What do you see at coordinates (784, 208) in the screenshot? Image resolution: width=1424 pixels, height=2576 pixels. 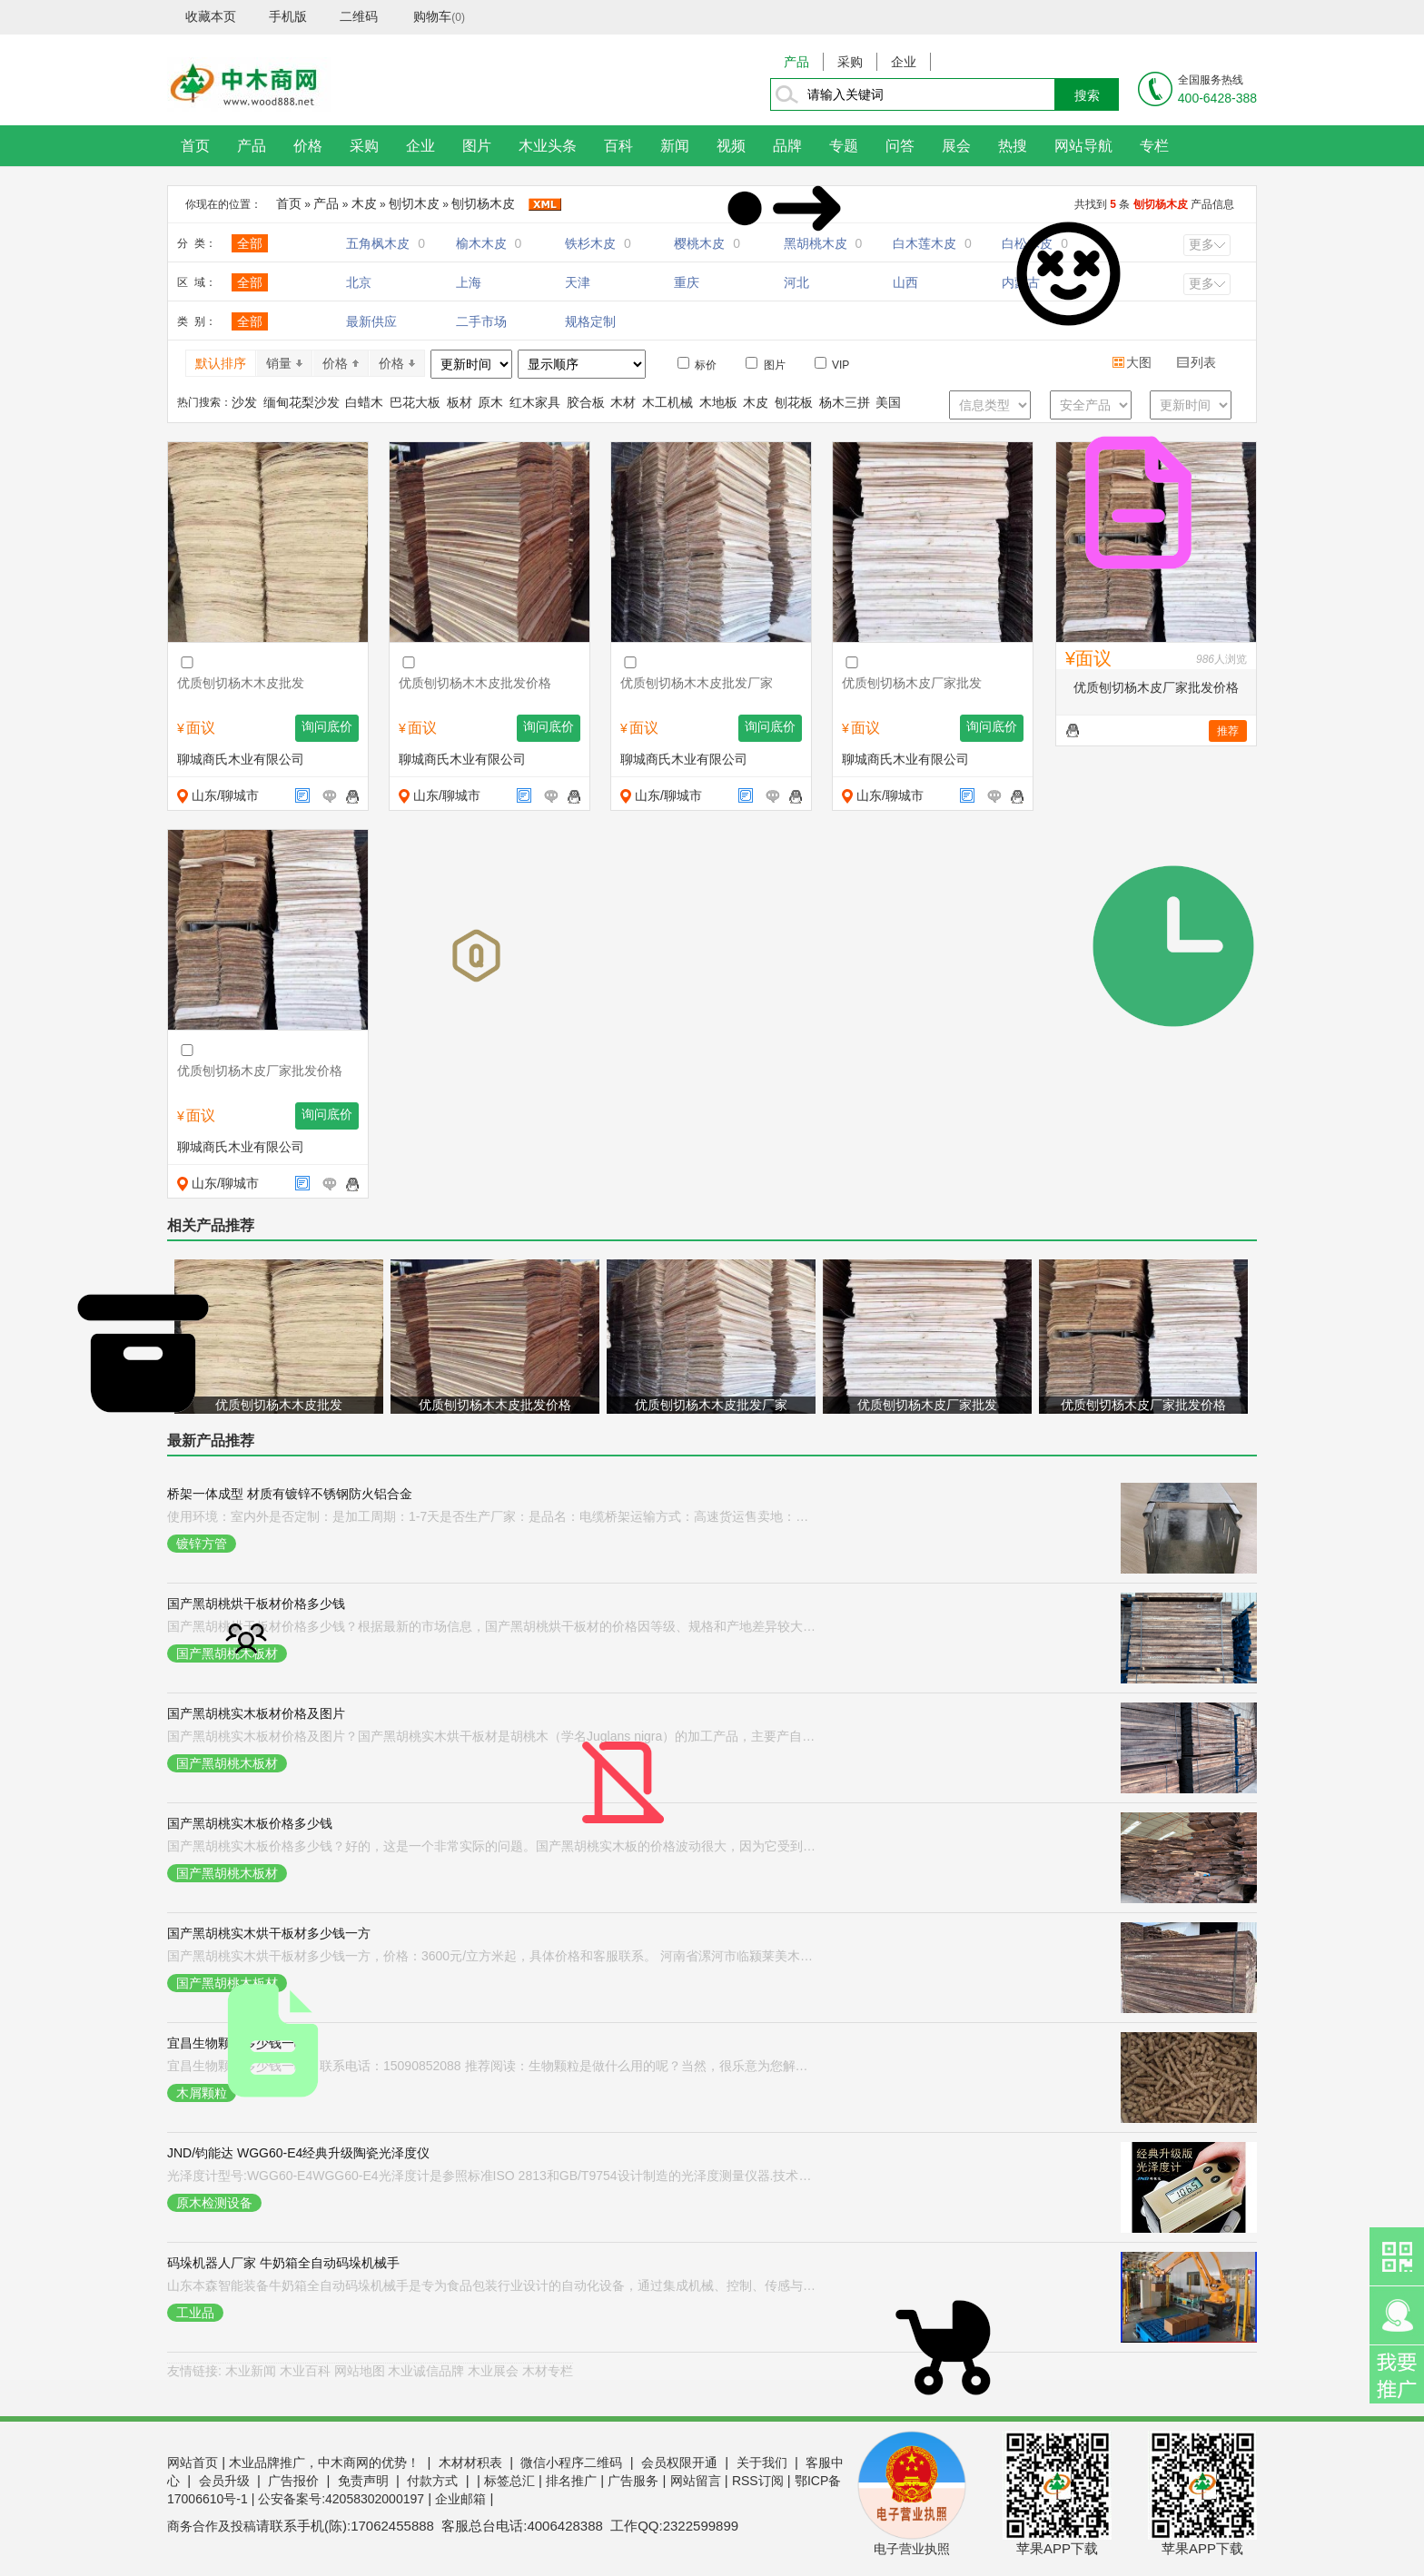 I see `move item to the right` at bounding box center [784, 208].